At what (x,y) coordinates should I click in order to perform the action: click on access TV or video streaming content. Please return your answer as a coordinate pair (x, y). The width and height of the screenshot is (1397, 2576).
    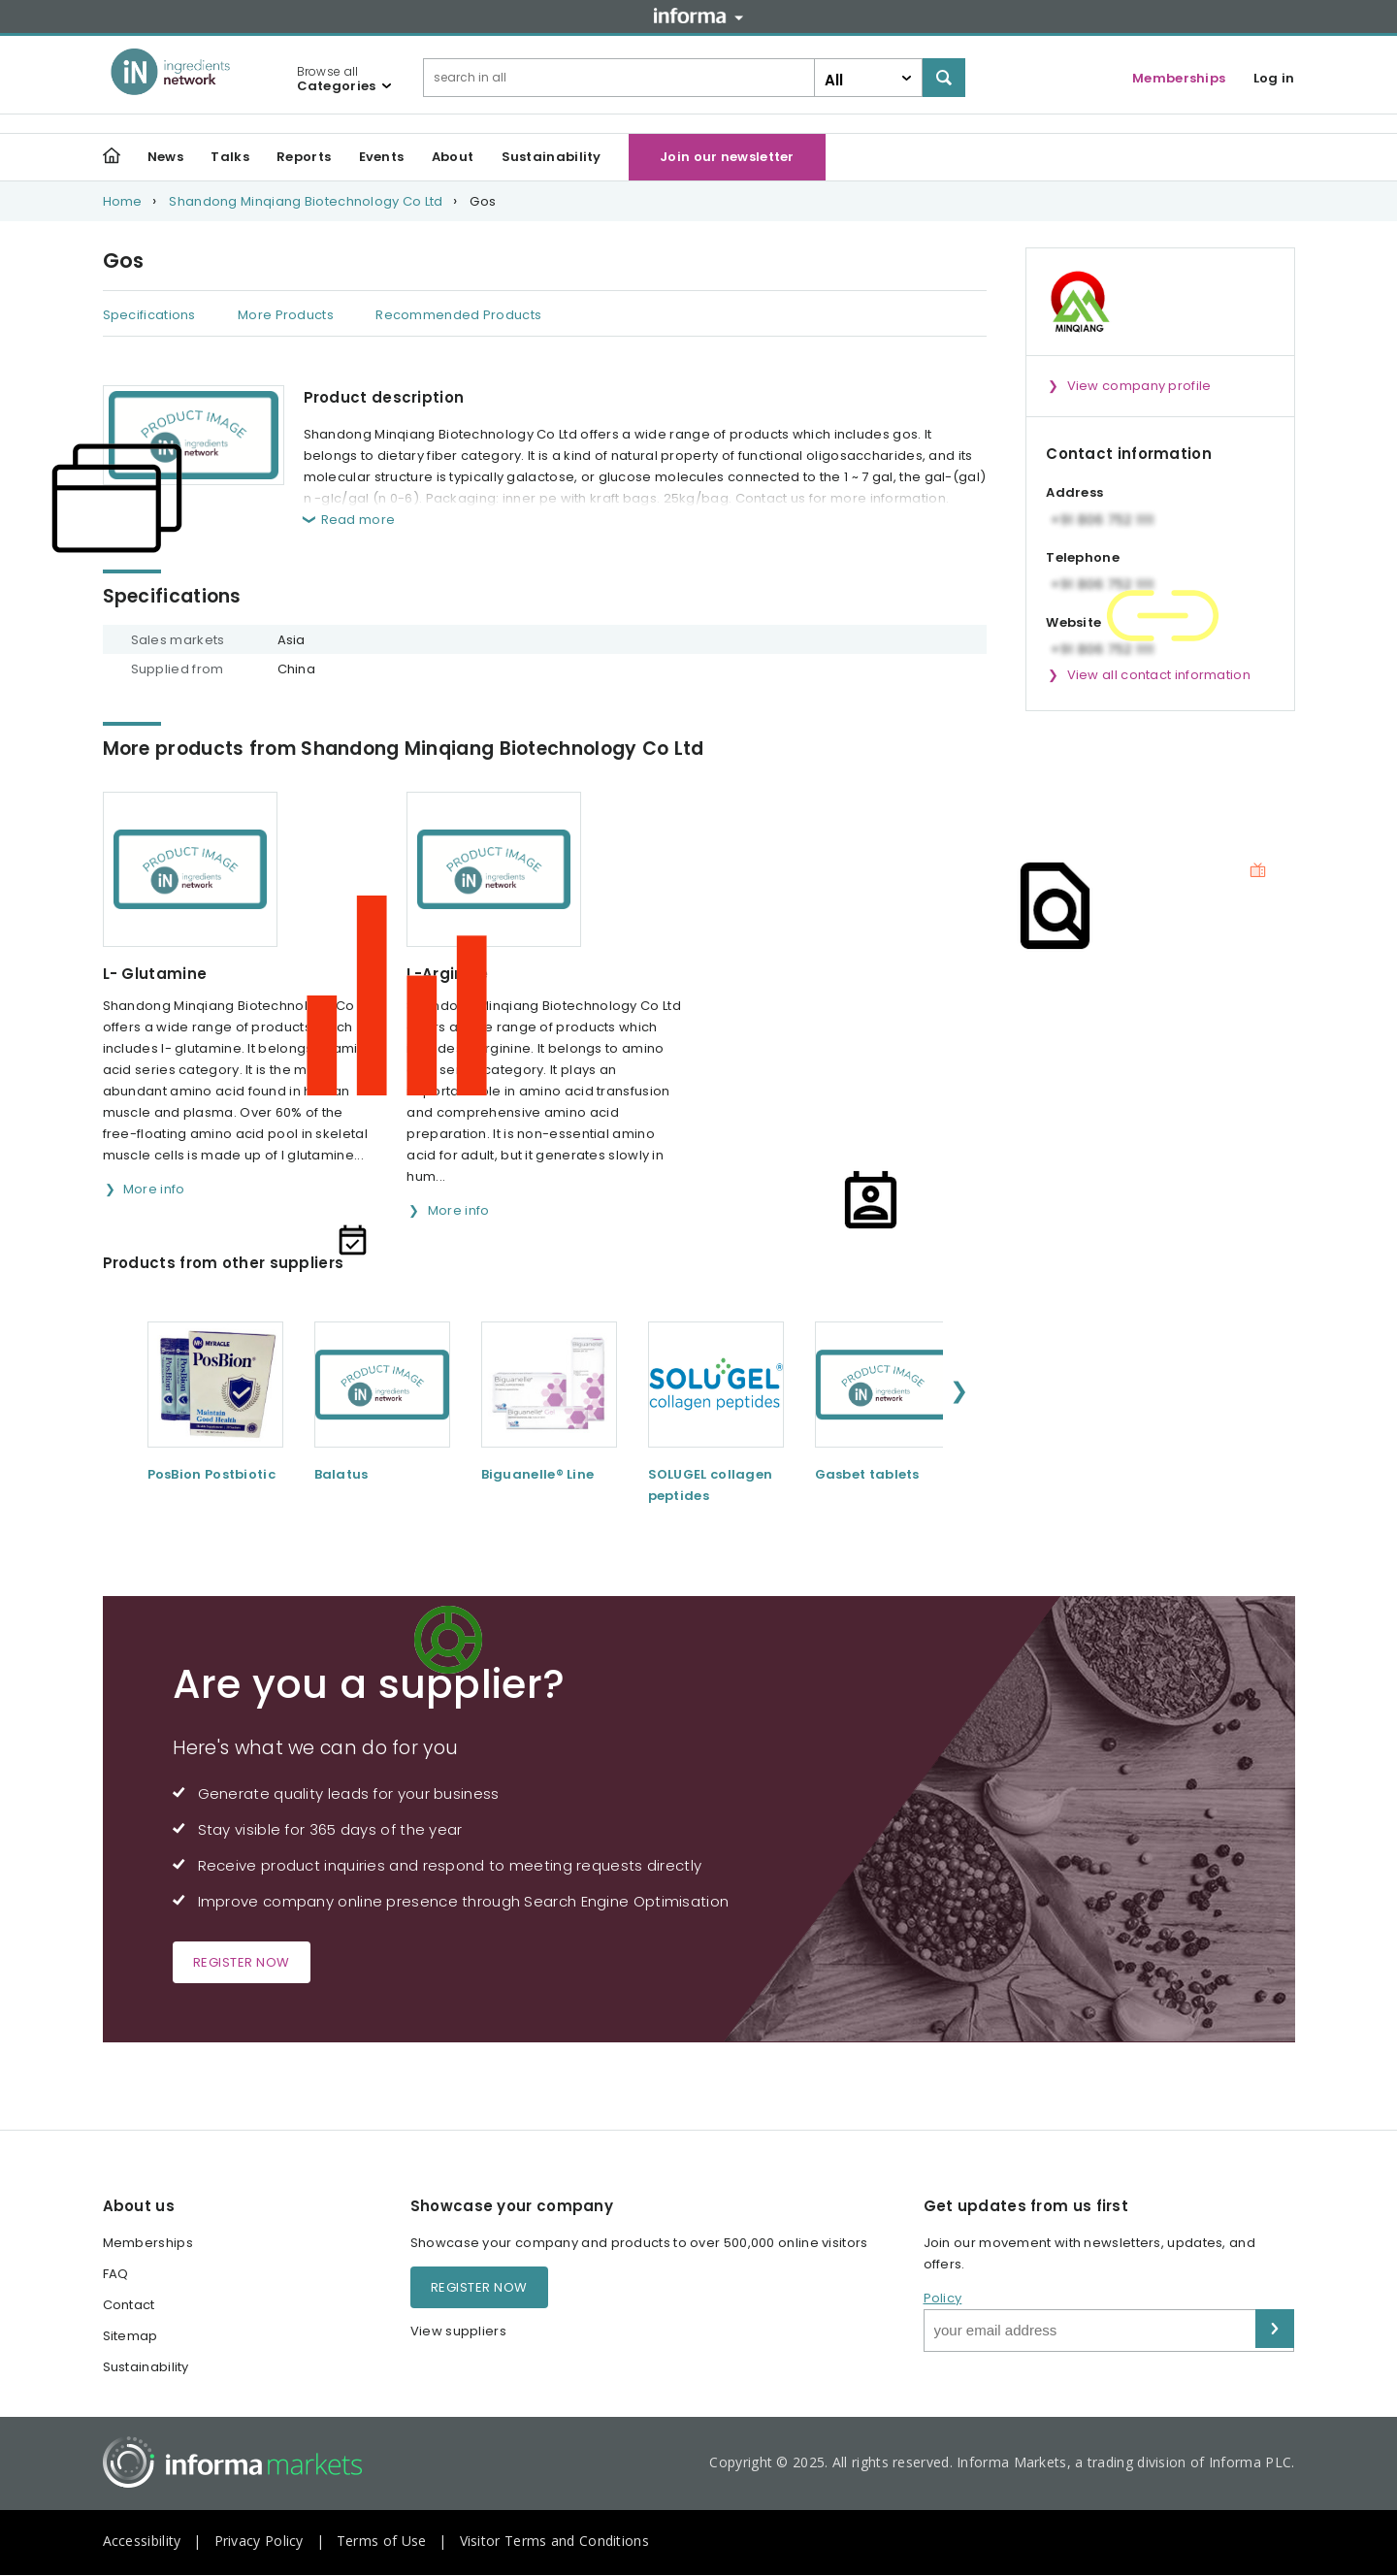
    Looking at the image, I should click on (1257, 870).